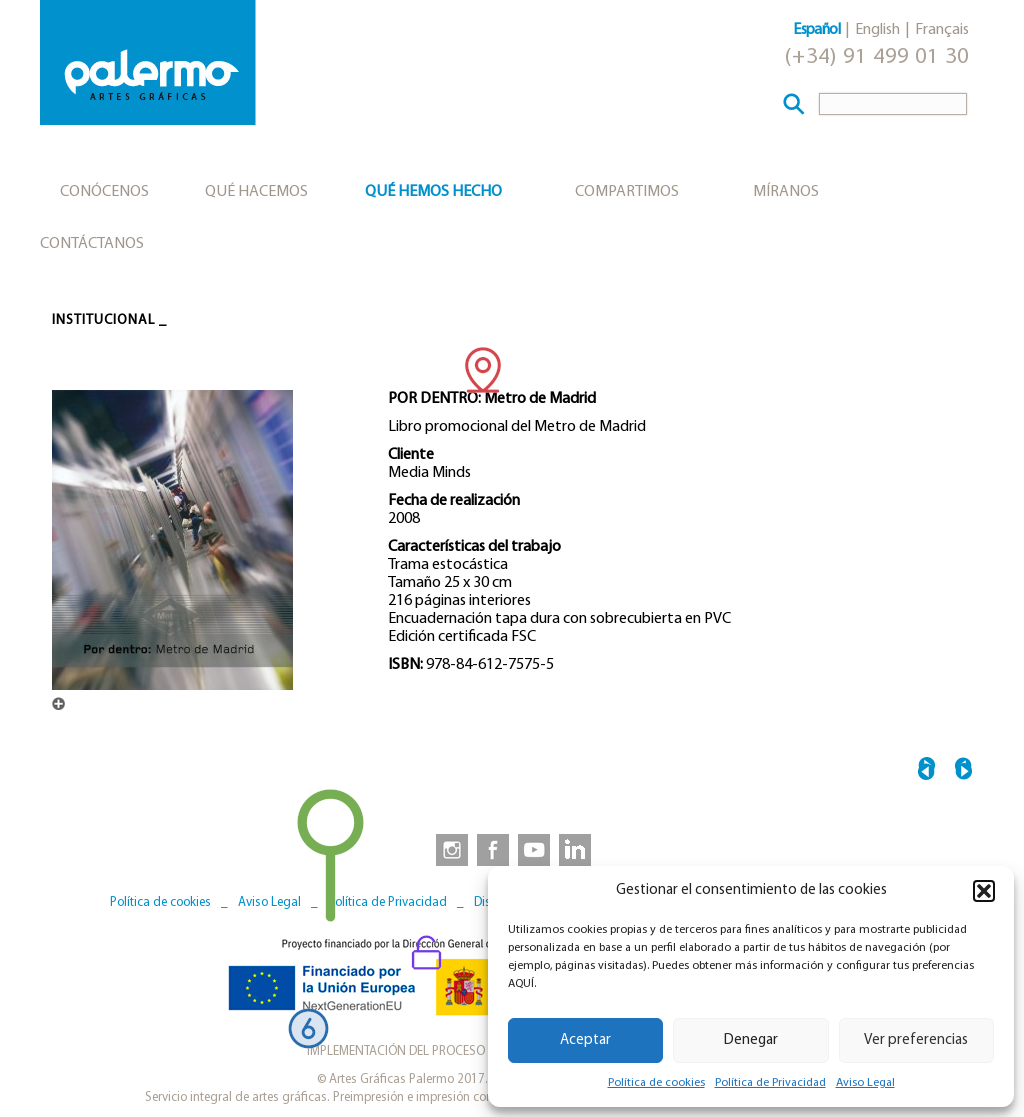  Describe the element at coordinates (330, 855) in the screenshot. I see `mark a location on the map` at that location.